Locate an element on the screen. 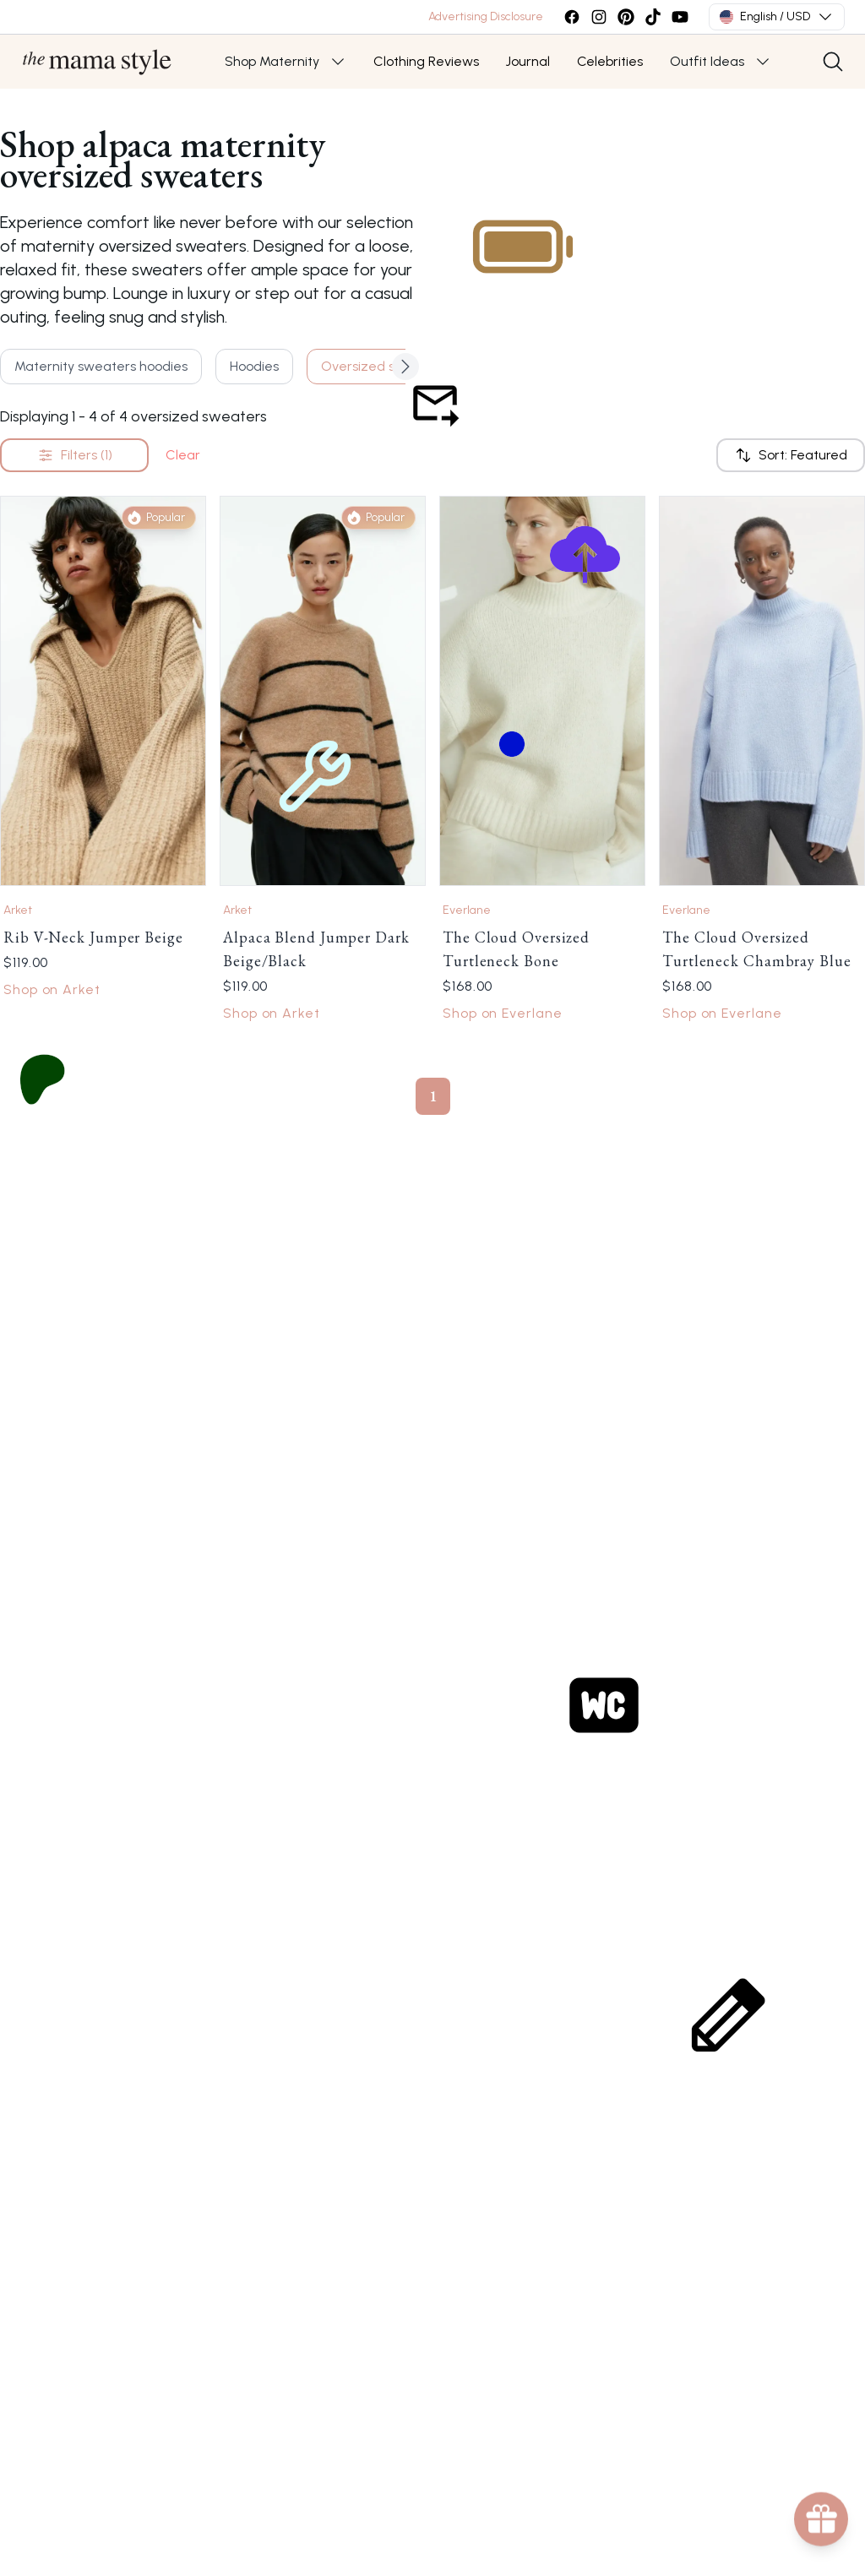 This screenshot has height=2576, width=865. forward an email to another recipient is located at coordinates (435, 403).